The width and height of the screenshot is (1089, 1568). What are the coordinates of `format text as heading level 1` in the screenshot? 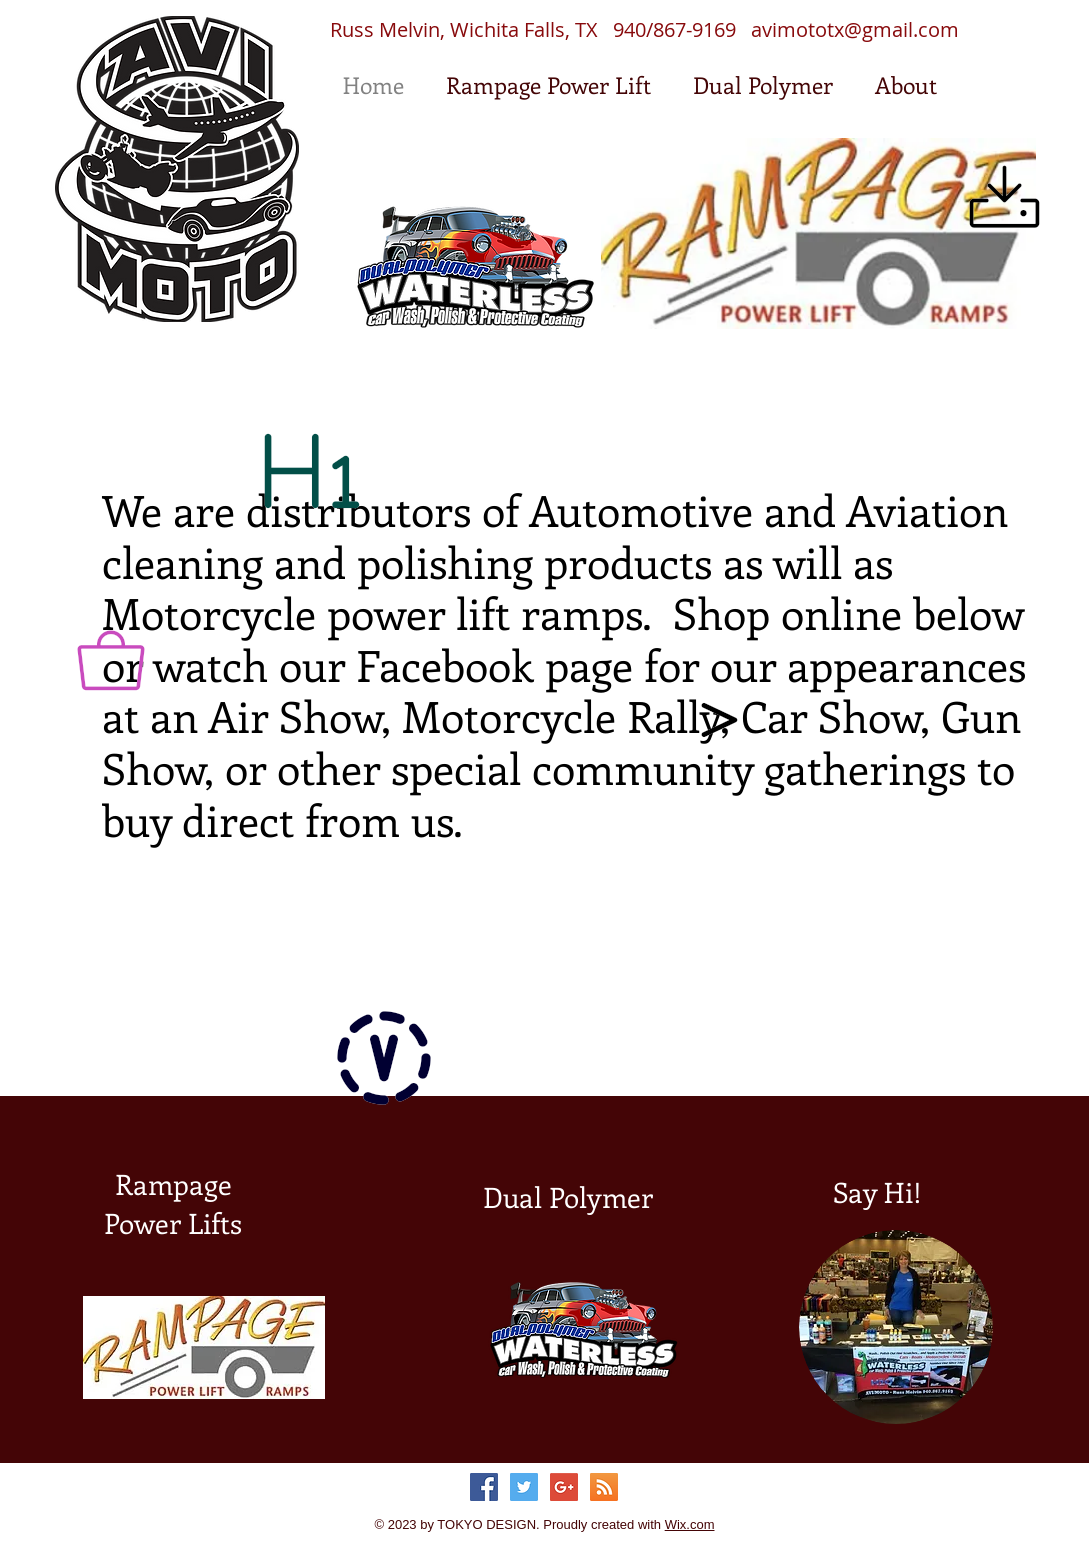 It's located at (312, 471).